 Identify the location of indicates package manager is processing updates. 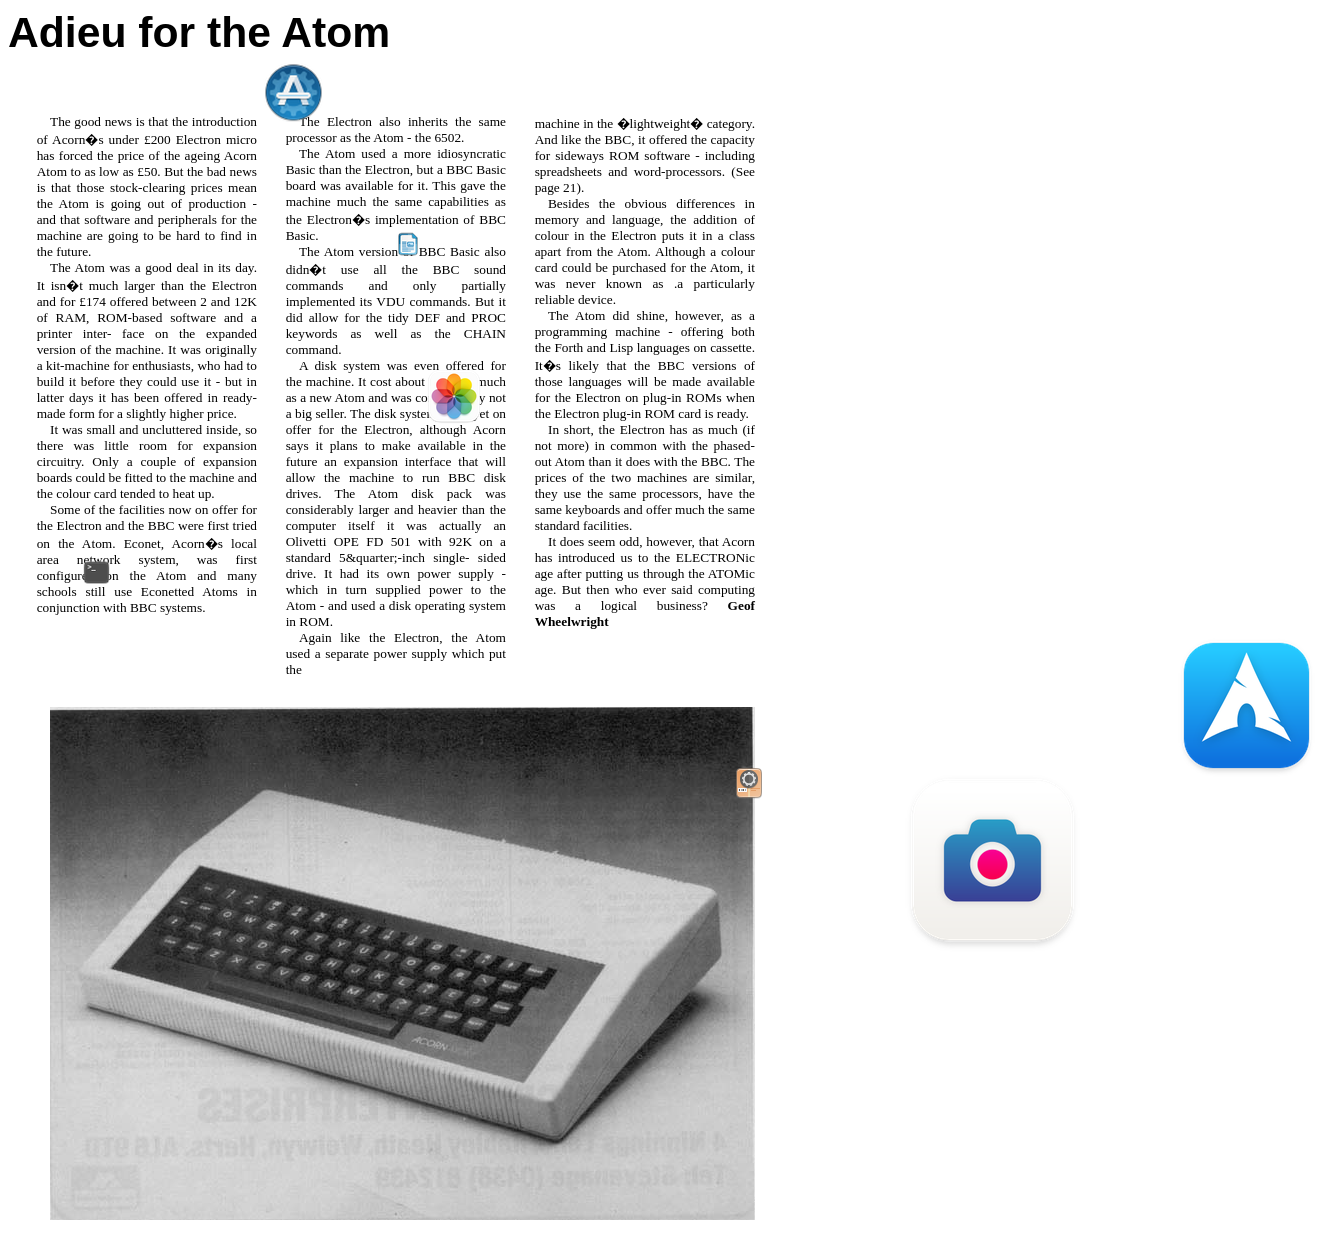
(749, 783).